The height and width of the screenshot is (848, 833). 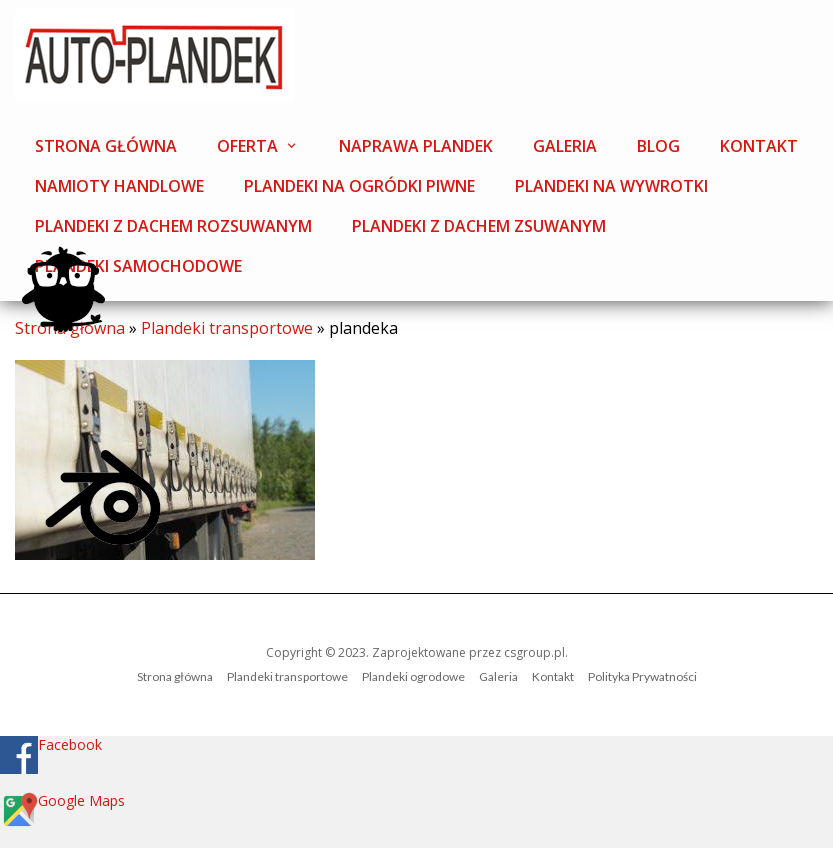 I want to click on earlybirds brand logo, so click(x=63, y=289).